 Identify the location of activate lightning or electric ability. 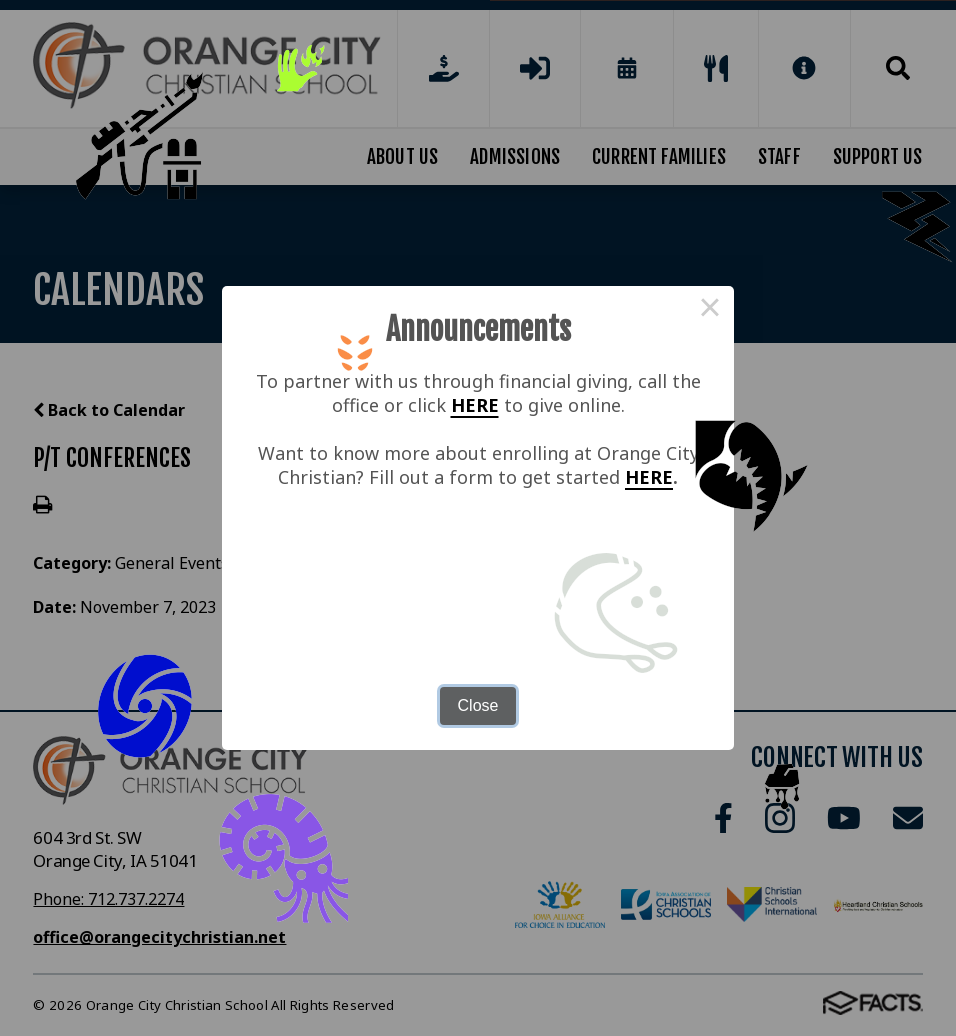
(917, 227).